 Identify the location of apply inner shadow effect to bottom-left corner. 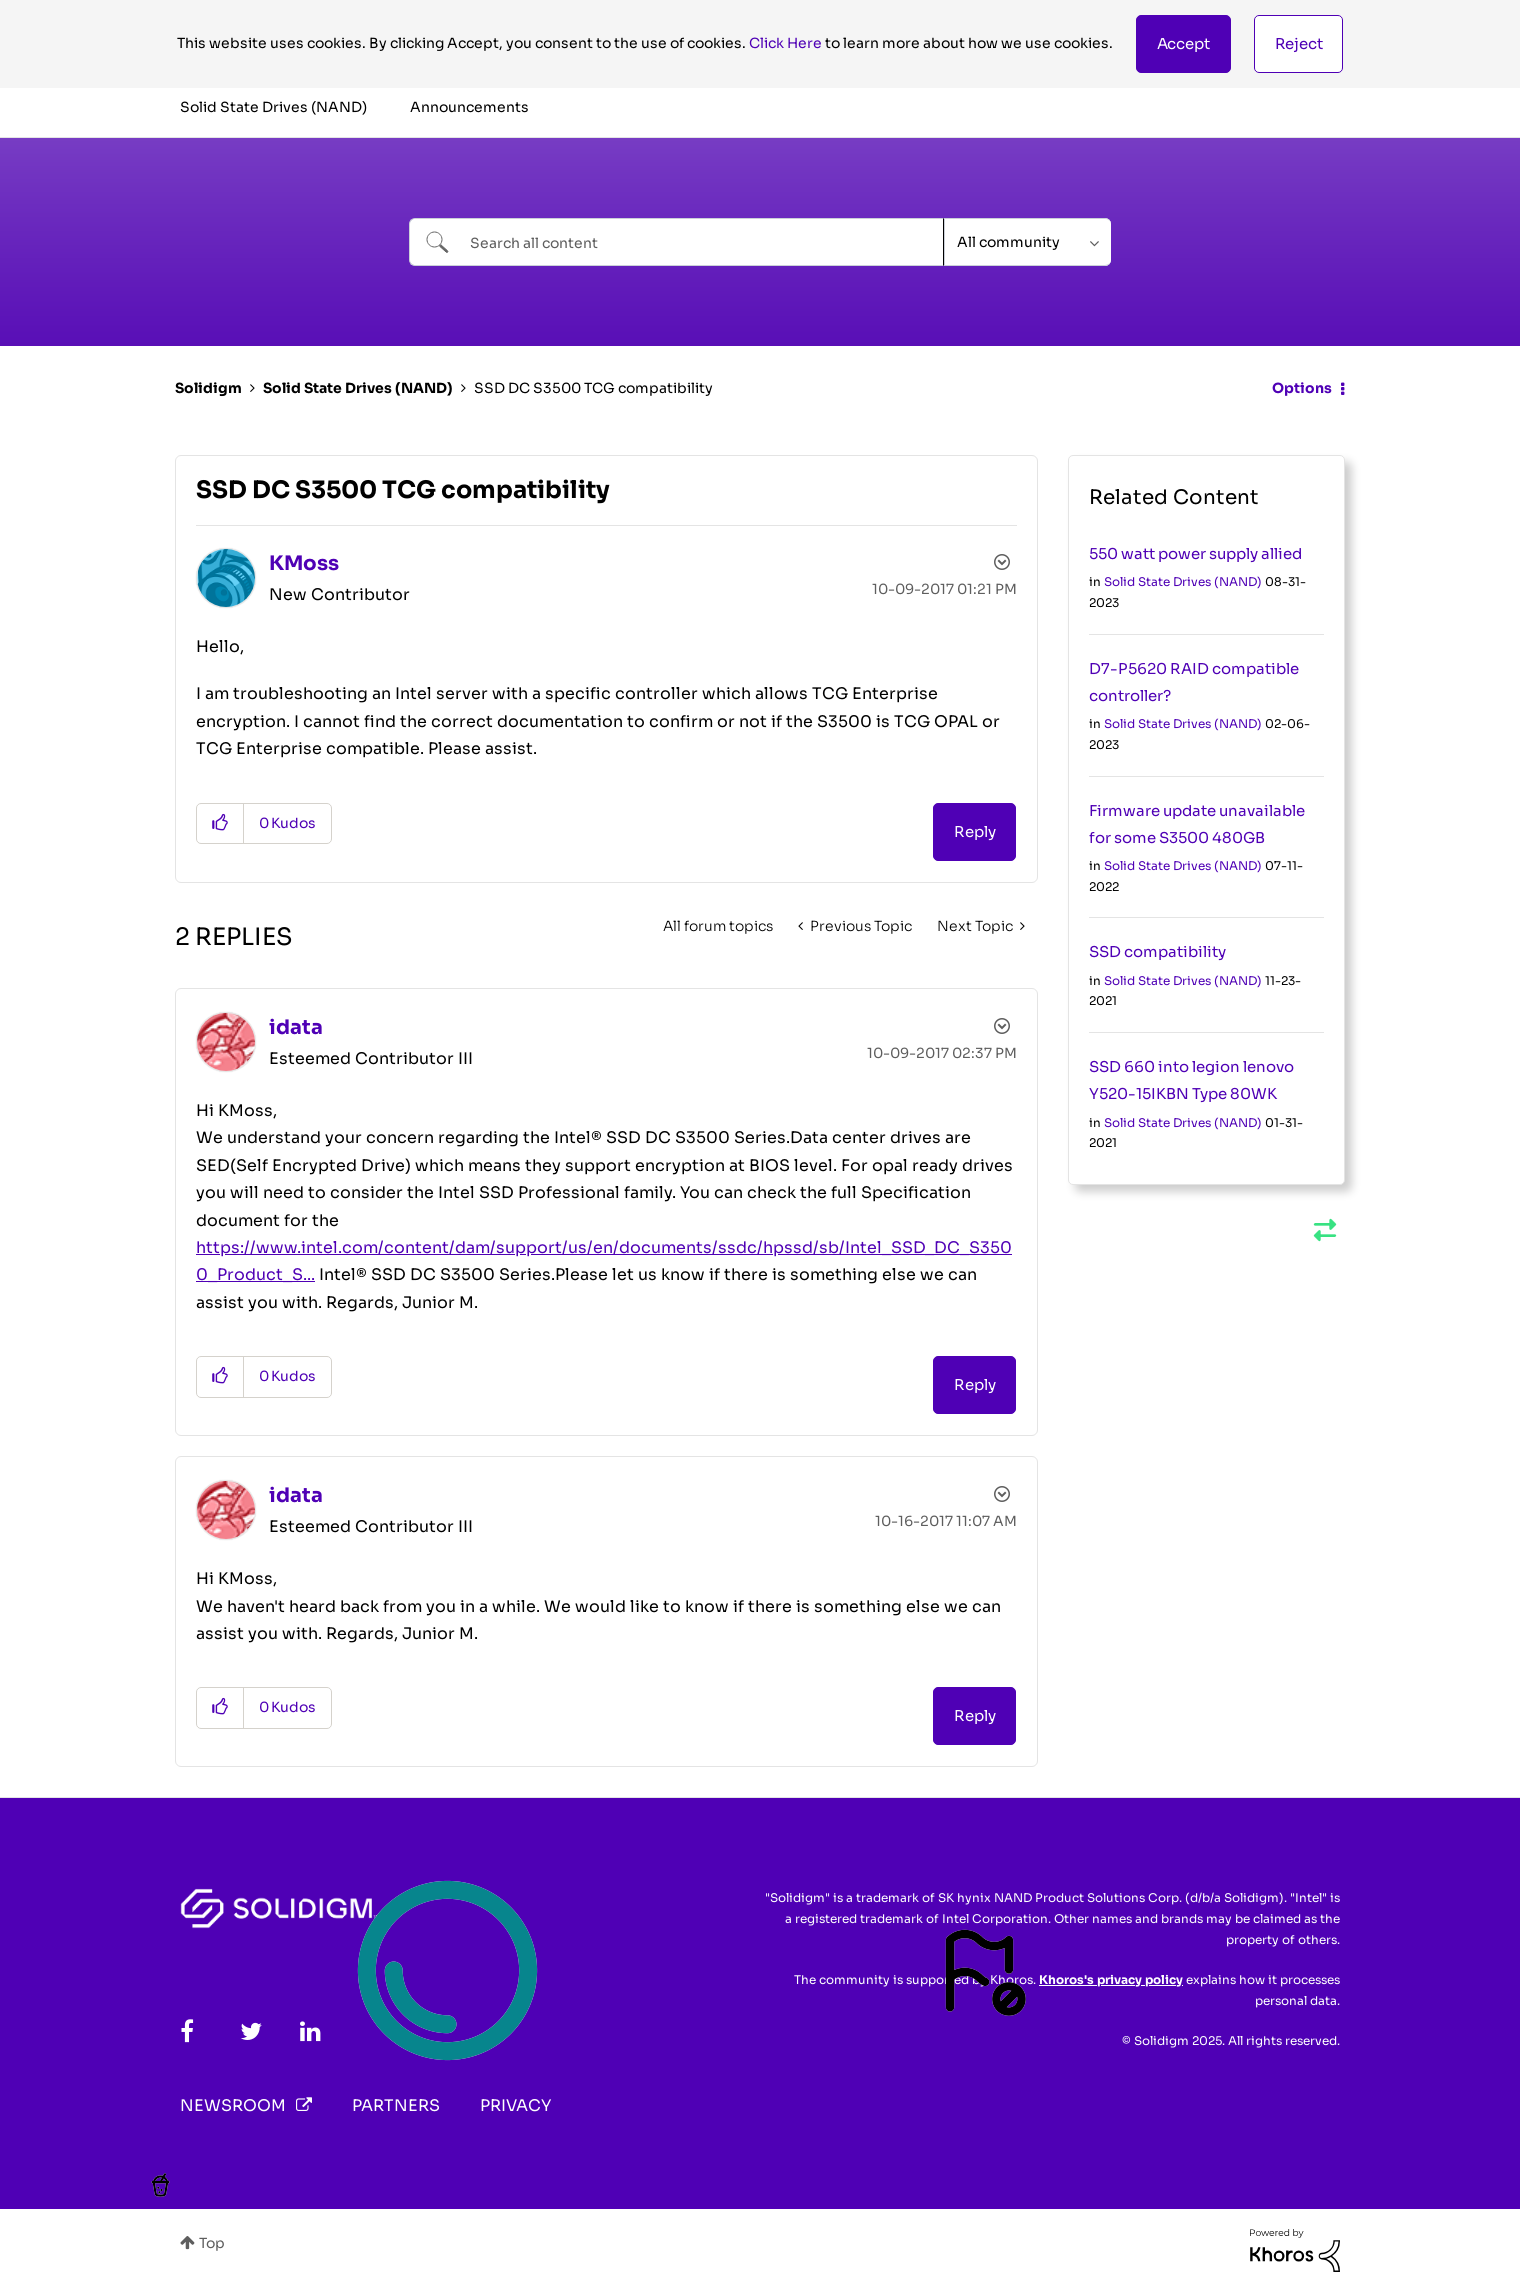
(447, 1970).